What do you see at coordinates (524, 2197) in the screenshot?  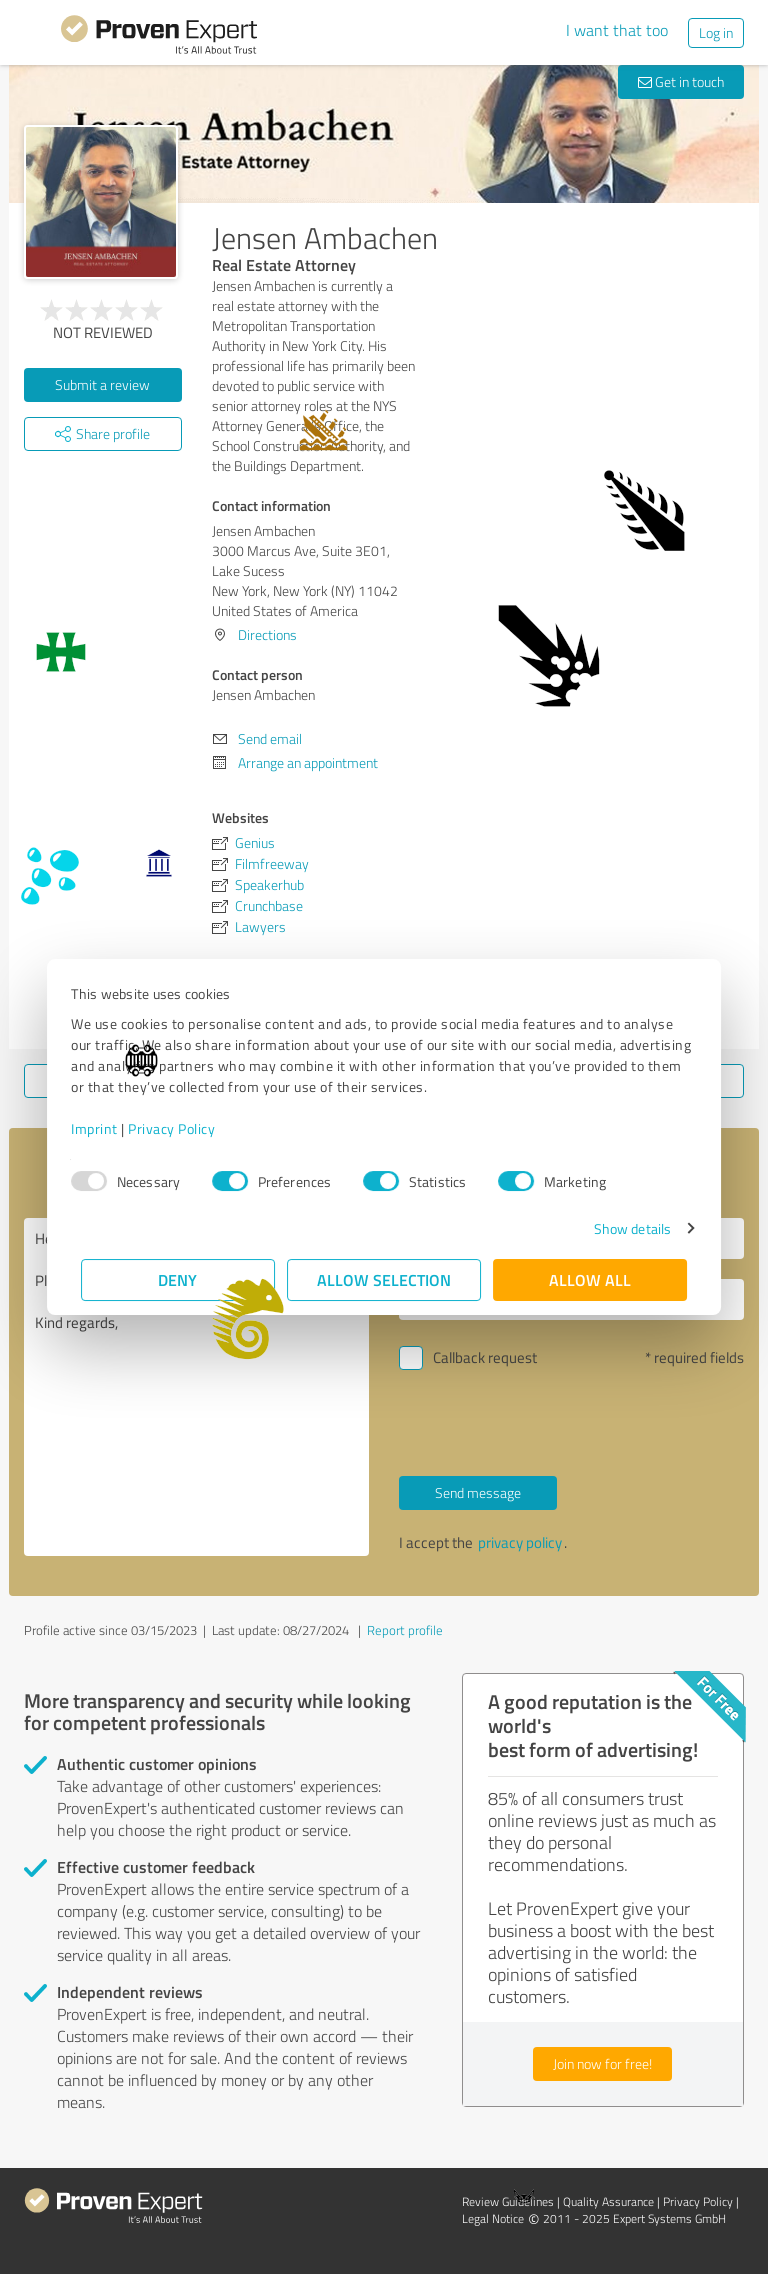 I see `select goblin character or enemy type` at bounding box center [524, 2197].